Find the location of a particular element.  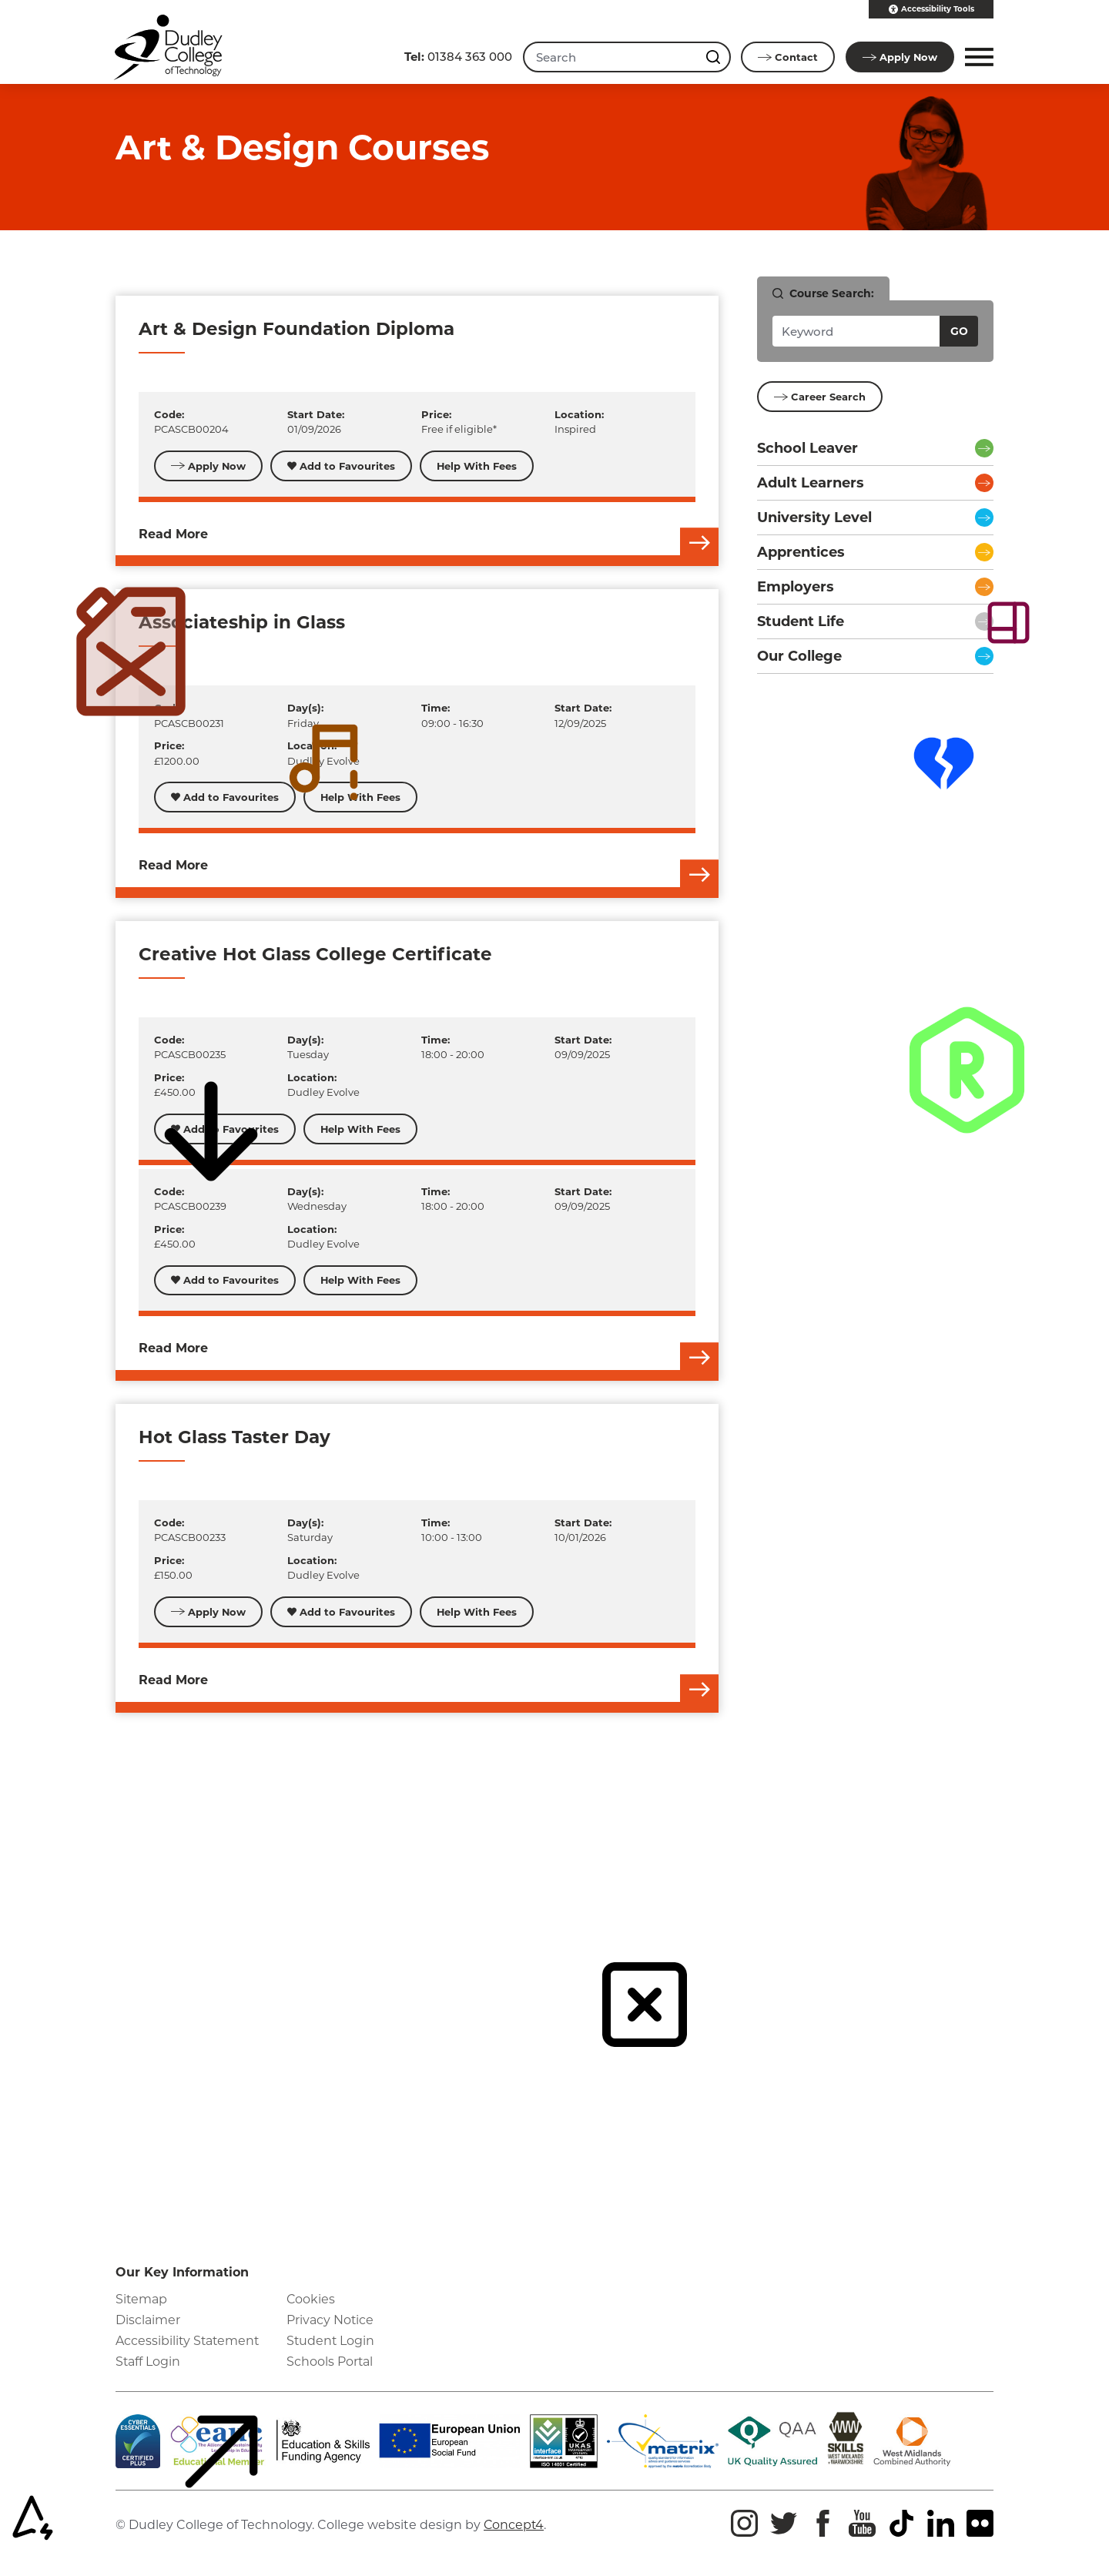

music playback error or issue is located at coordinates (327, 759).